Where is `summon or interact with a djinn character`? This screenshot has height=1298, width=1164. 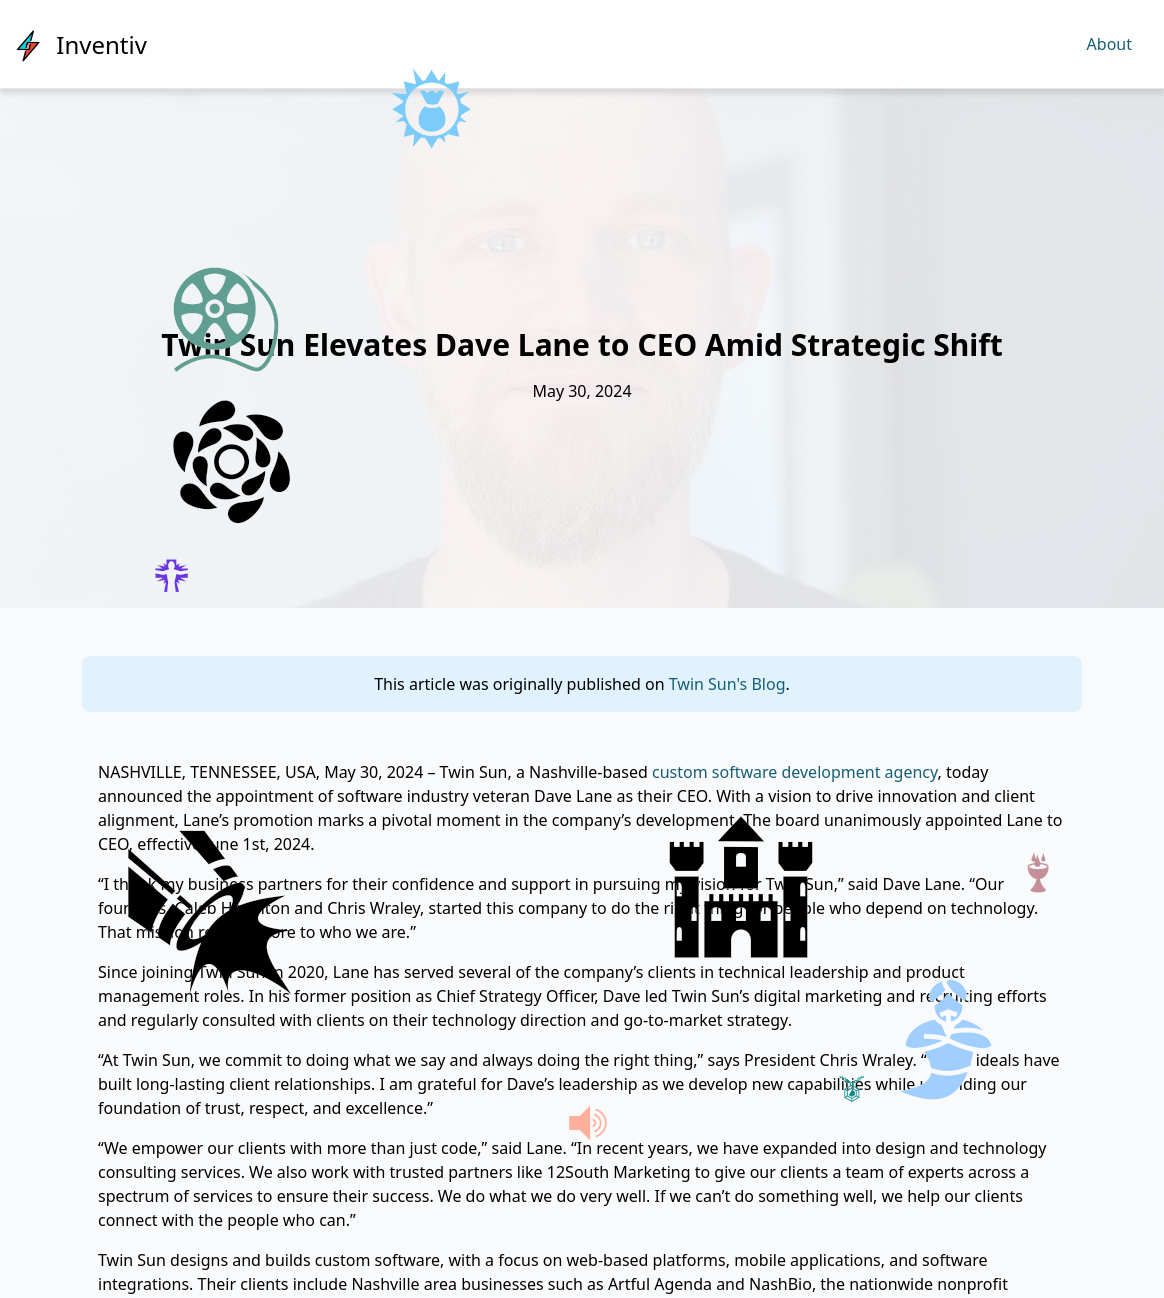
summon or interact with a djinn character is located at coordinates (948, 1040).